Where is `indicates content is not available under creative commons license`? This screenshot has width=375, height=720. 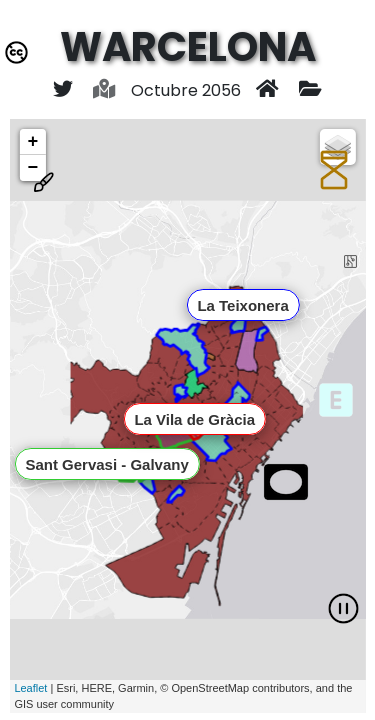
indicates content is not available under creative commons license is located at coordinates (16, 52).